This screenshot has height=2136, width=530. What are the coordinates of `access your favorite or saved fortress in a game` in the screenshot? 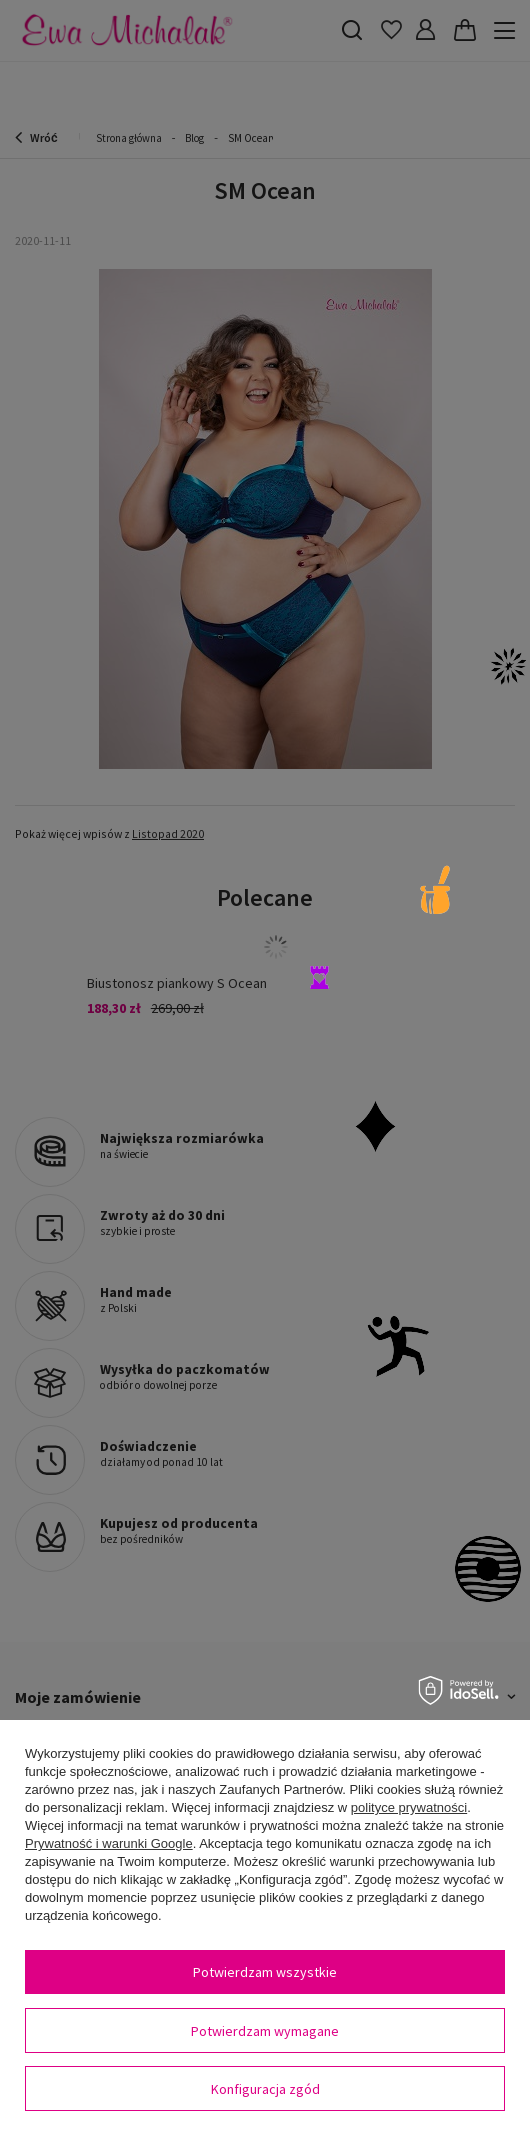 It's located at (319, 977).